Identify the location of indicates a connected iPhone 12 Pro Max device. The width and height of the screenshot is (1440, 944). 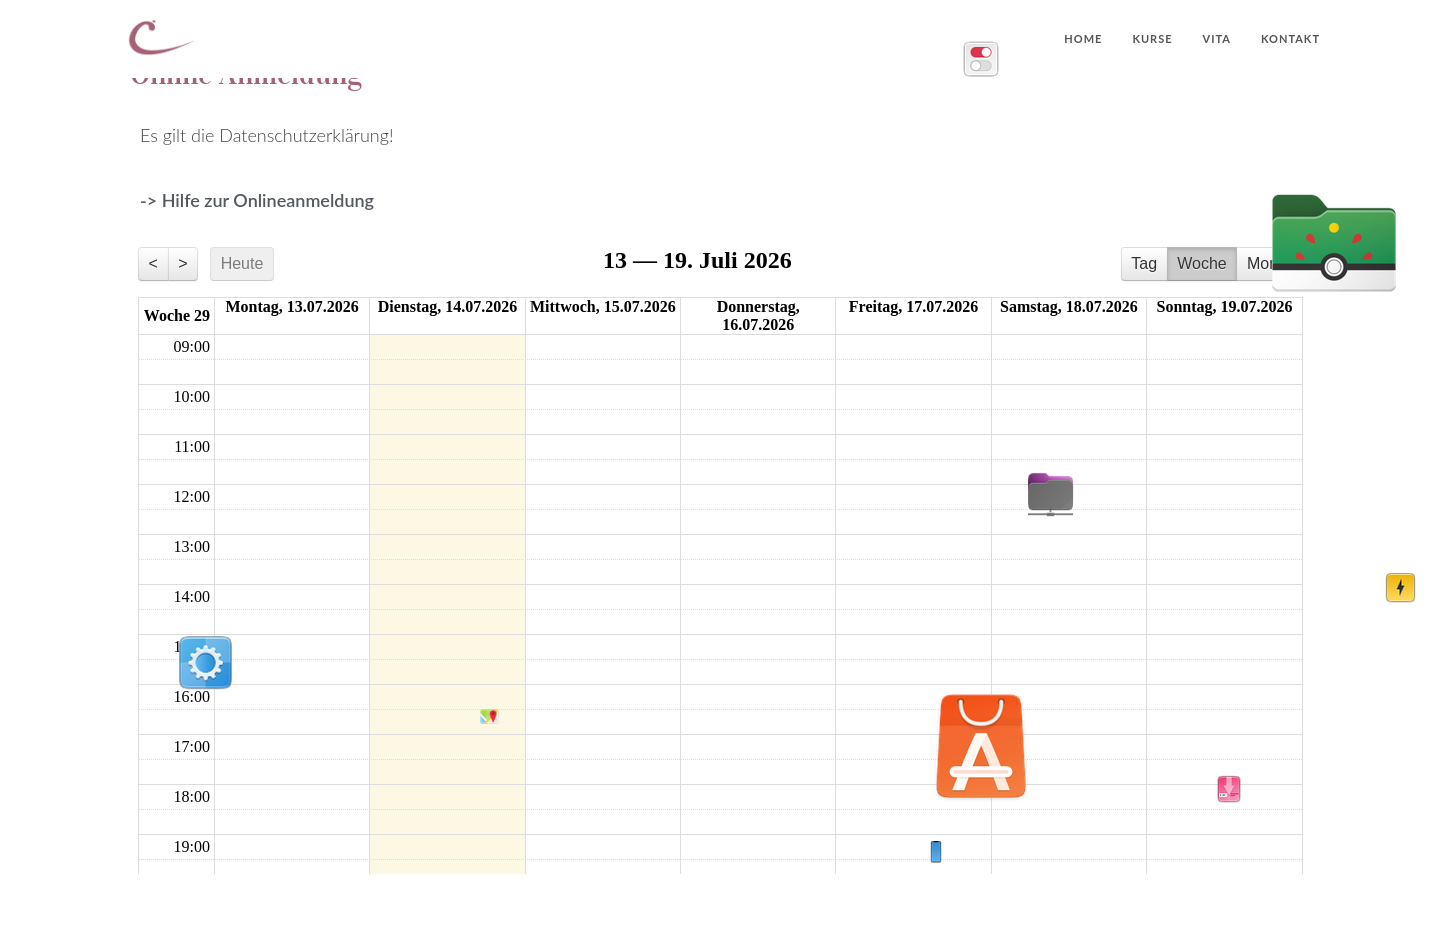
(936, 852).